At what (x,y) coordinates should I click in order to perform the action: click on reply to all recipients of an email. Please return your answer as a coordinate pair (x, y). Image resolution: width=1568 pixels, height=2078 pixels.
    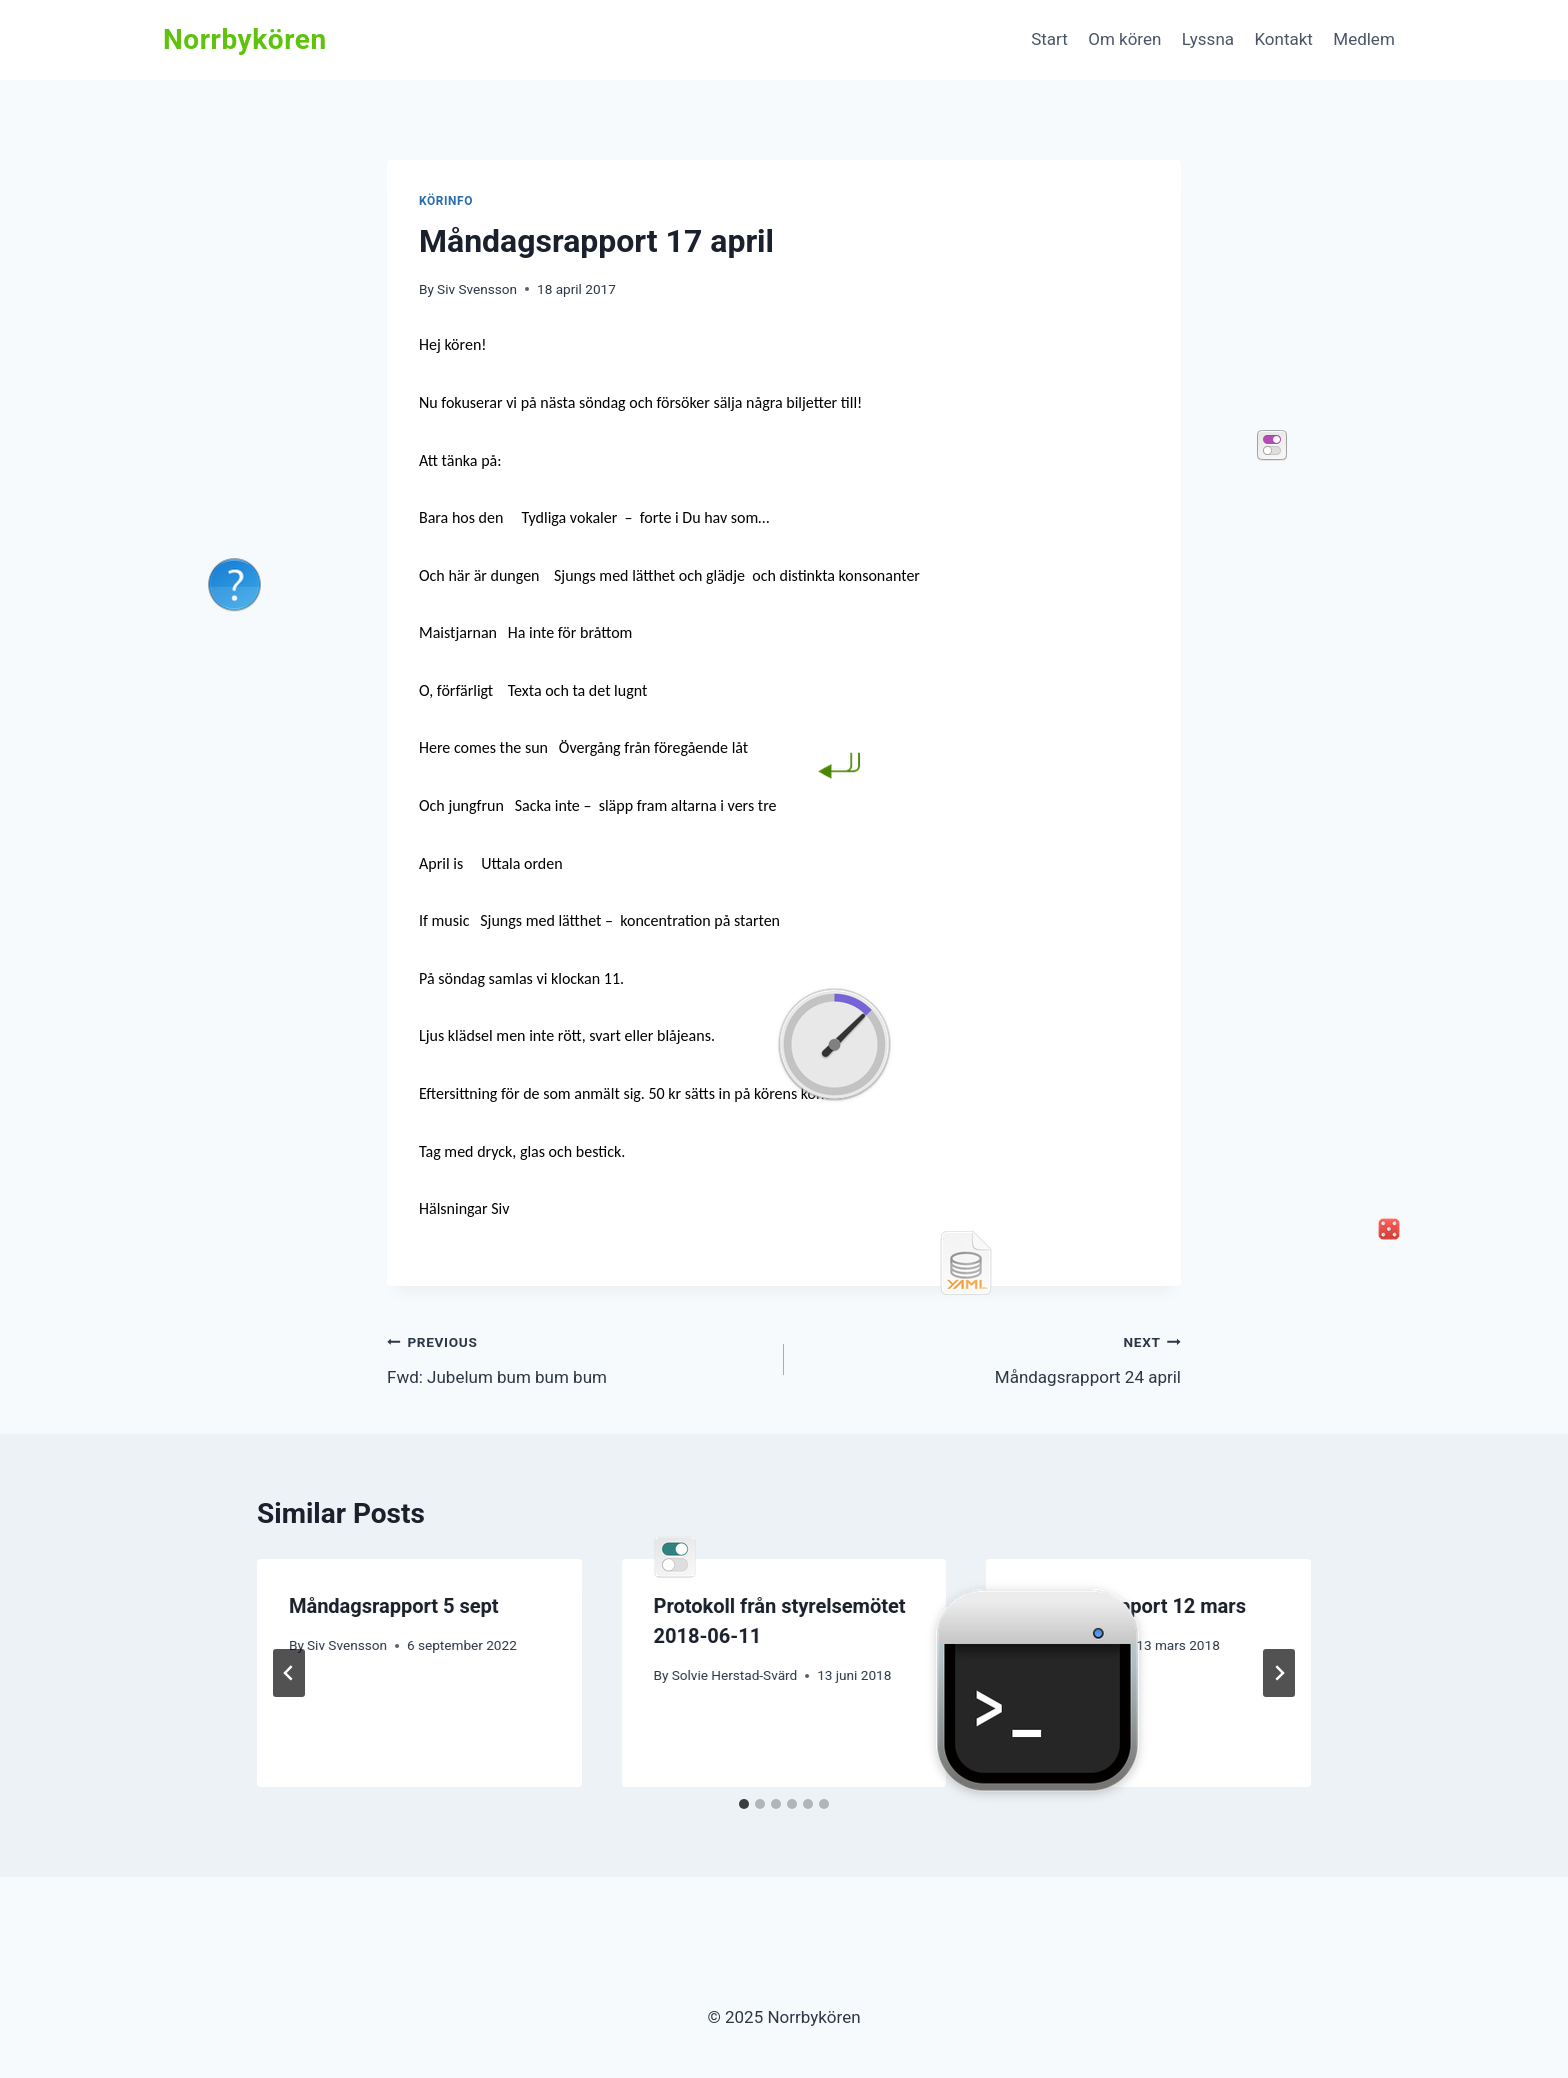
    Looking at the image, I should click on (838, 762).